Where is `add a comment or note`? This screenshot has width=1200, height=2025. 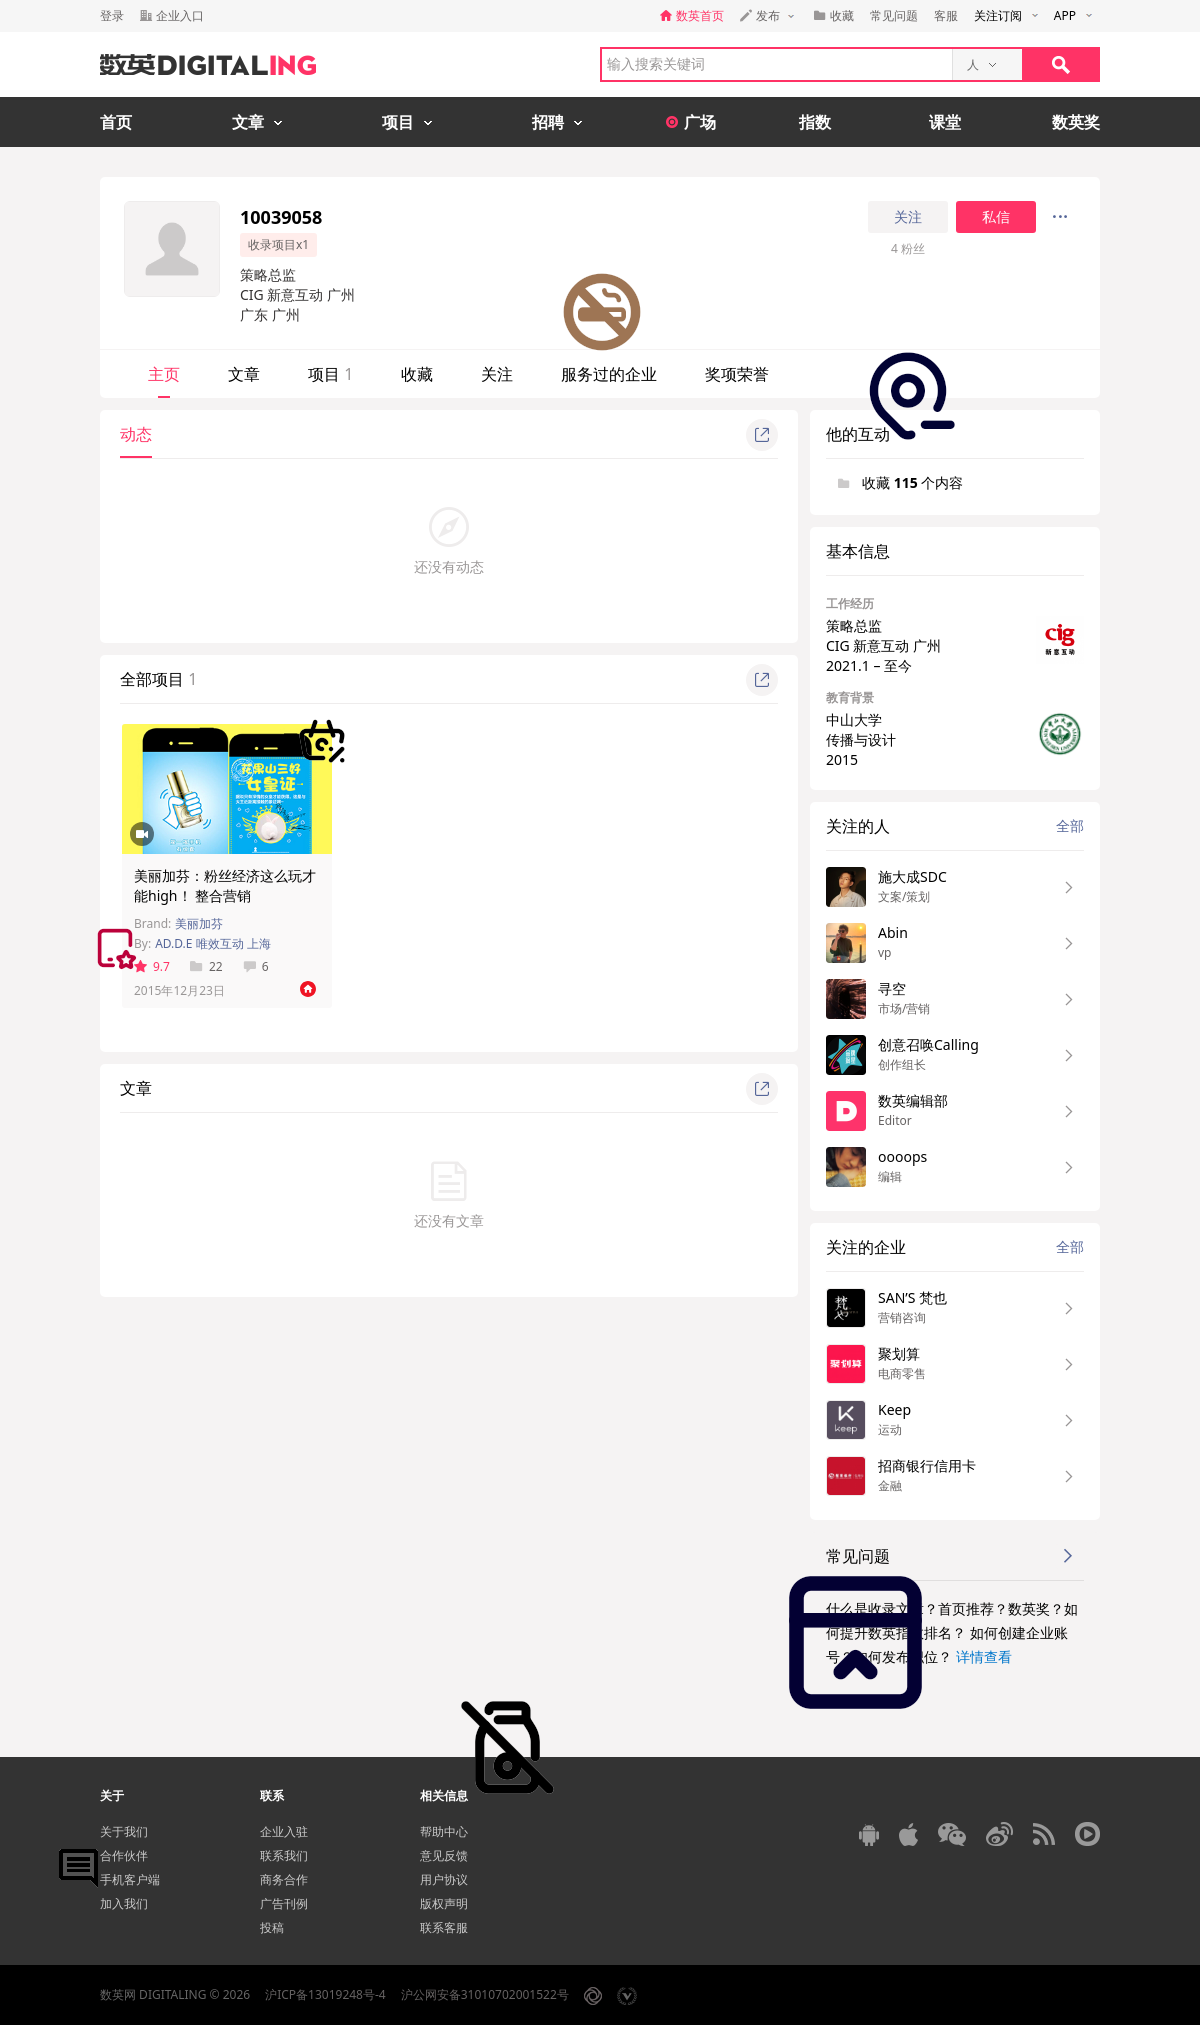
add a comment or note is located at coordinates (78, 1868).